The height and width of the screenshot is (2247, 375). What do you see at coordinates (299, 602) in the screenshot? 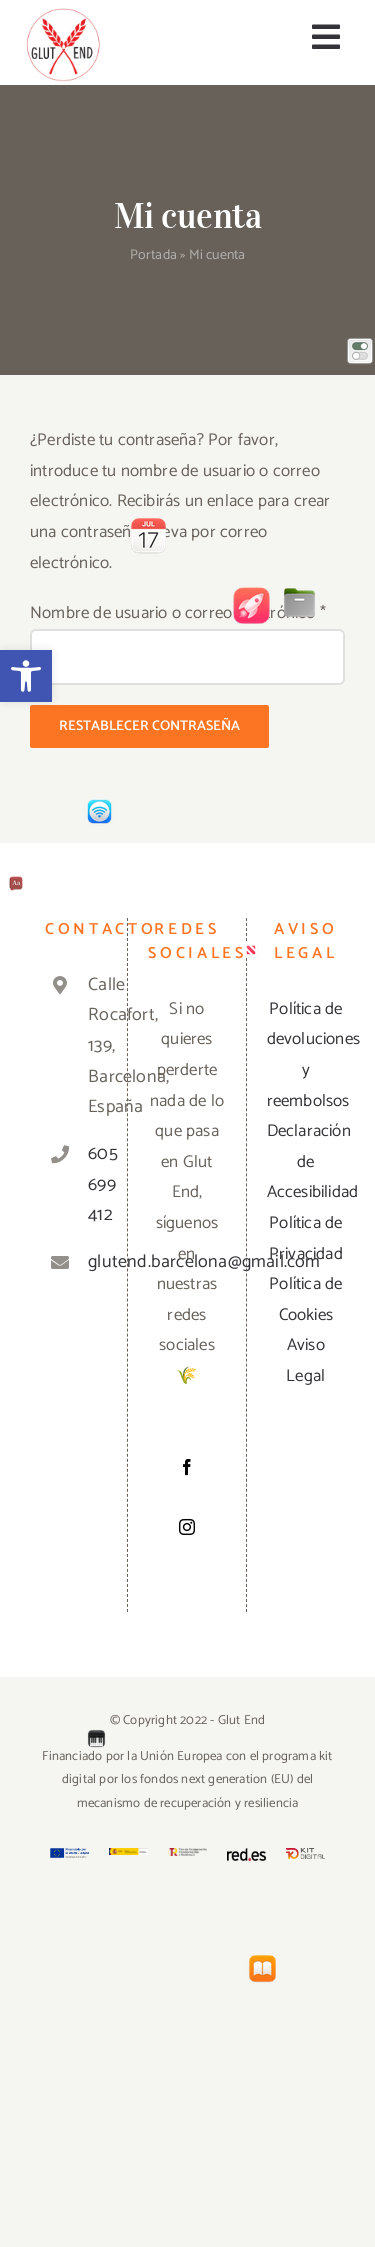
I see `open file manager application` at bounding box center [299, 602].